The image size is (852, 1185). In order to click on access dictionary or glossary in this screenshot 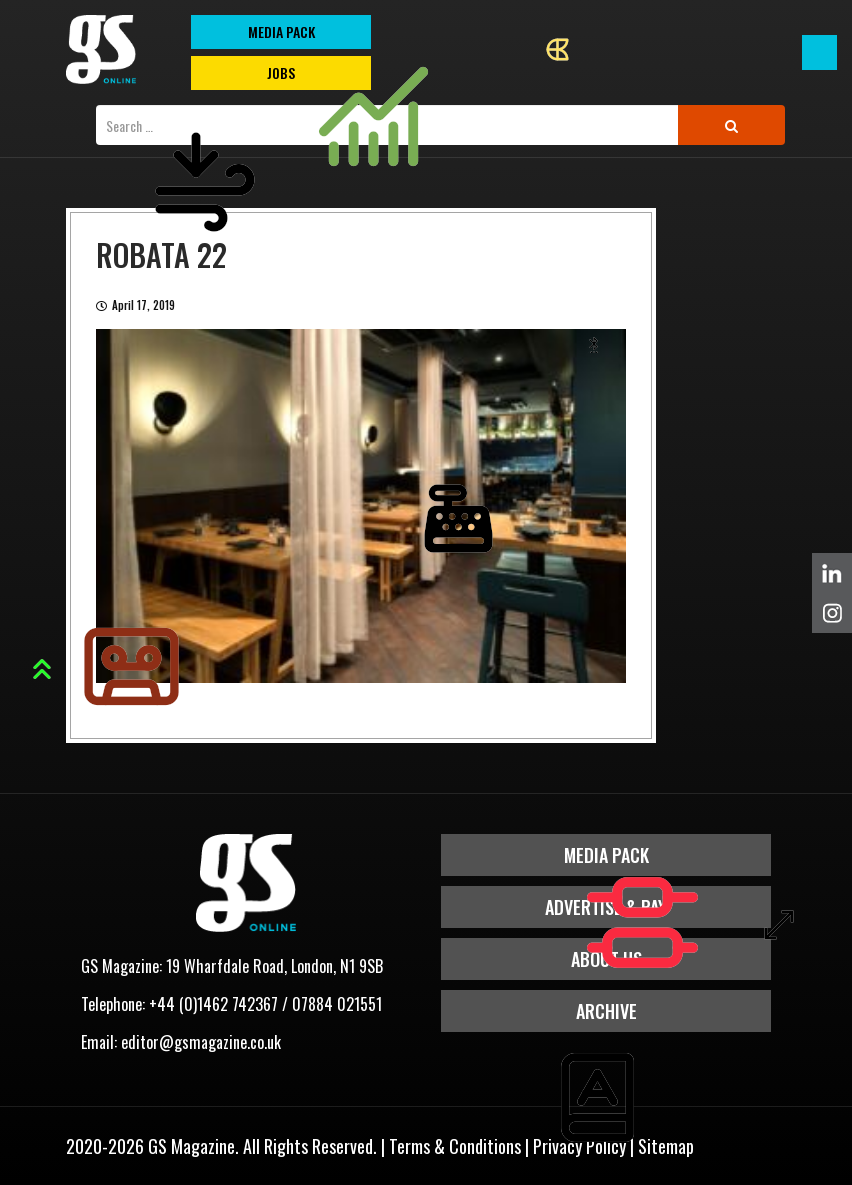, I will do `click(597, 1097)`.